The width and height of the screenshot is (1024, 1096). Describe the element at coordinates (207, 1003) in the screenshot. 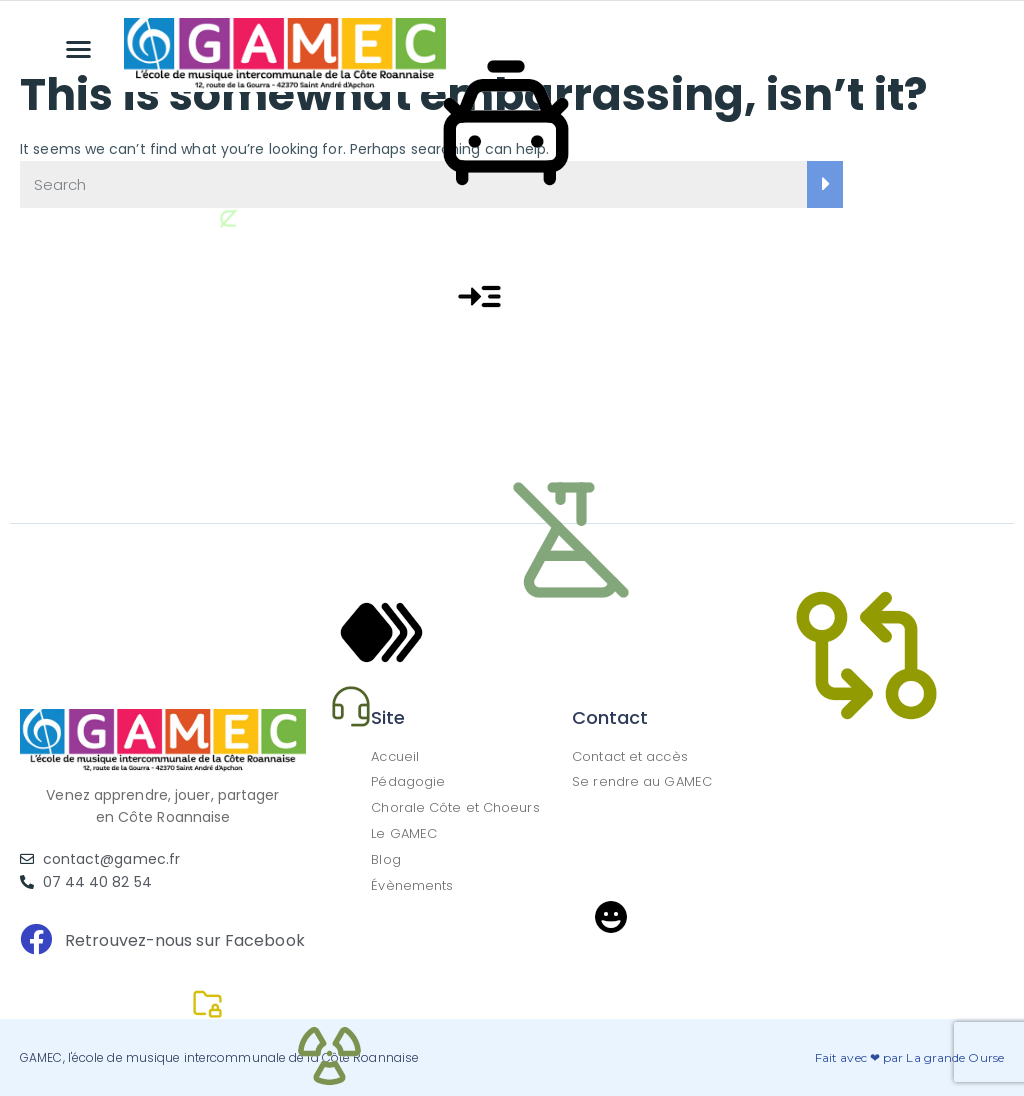

I see `access a password-protected folder` at that location.